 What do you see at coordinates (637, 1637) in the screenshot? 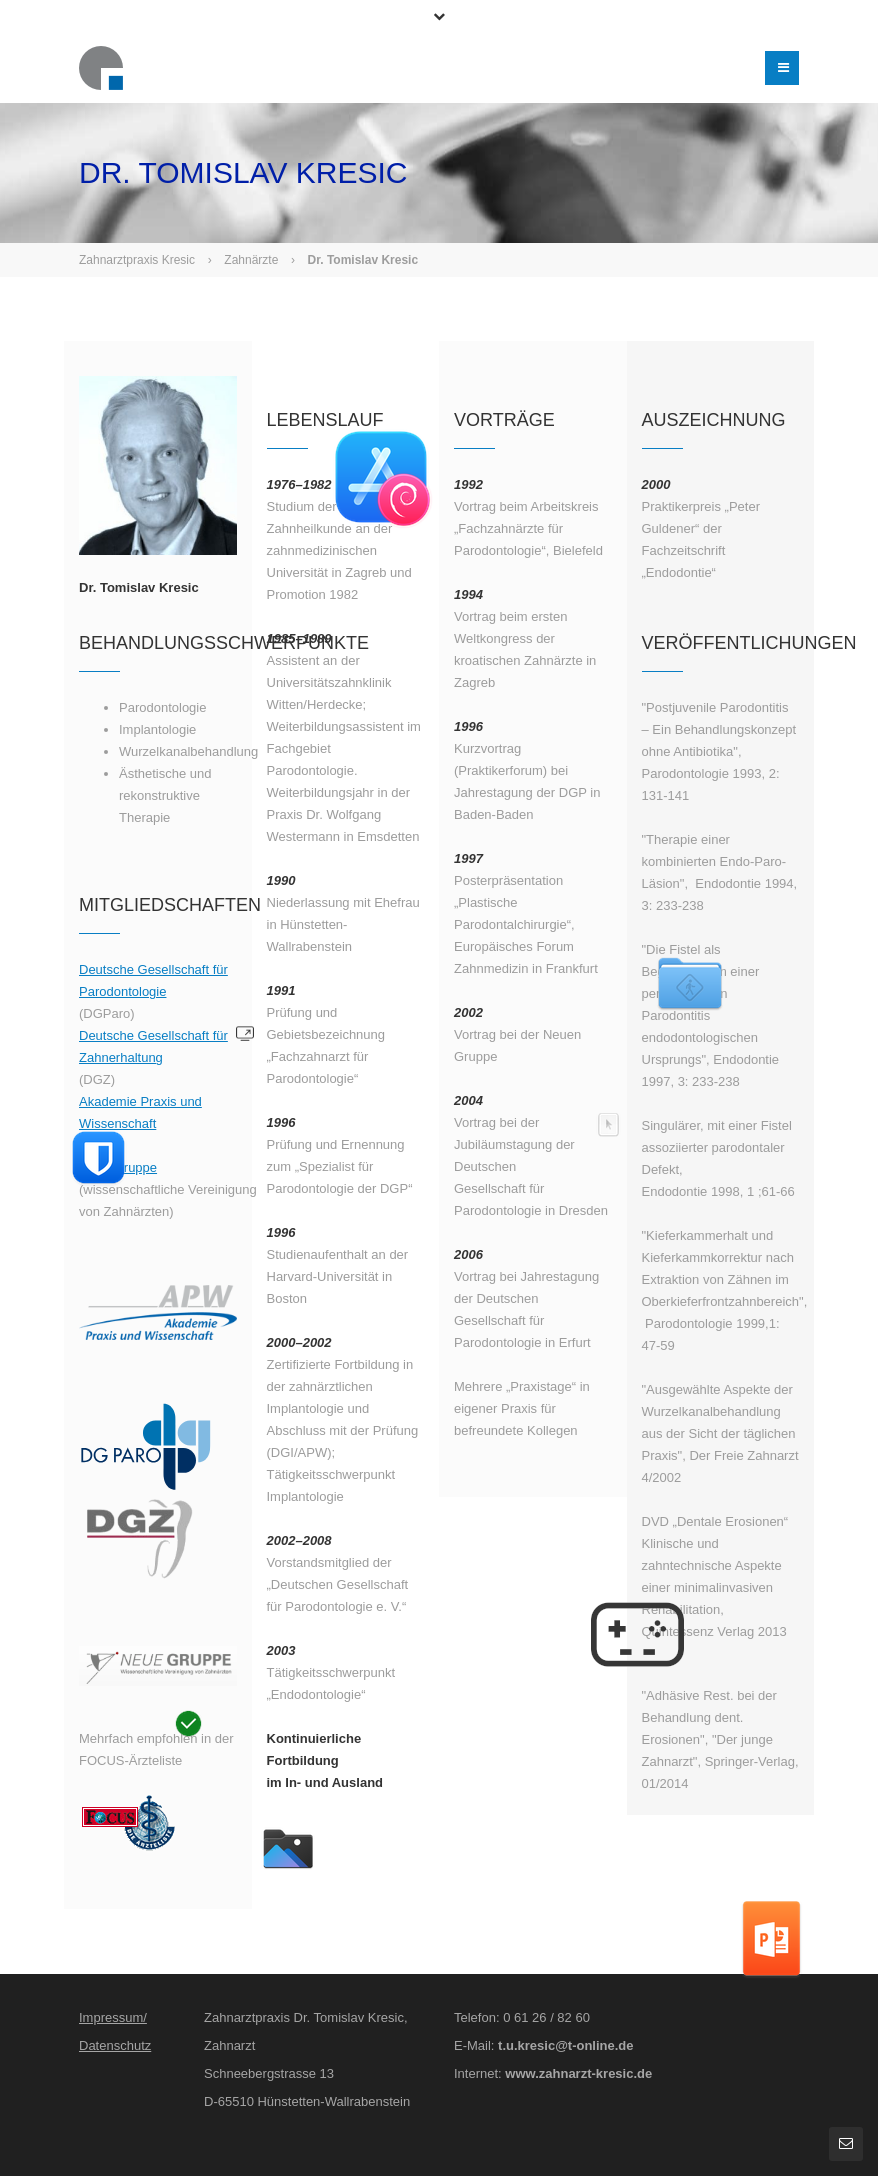
I see `connect a game controller` at bounding box center [637, 1637].